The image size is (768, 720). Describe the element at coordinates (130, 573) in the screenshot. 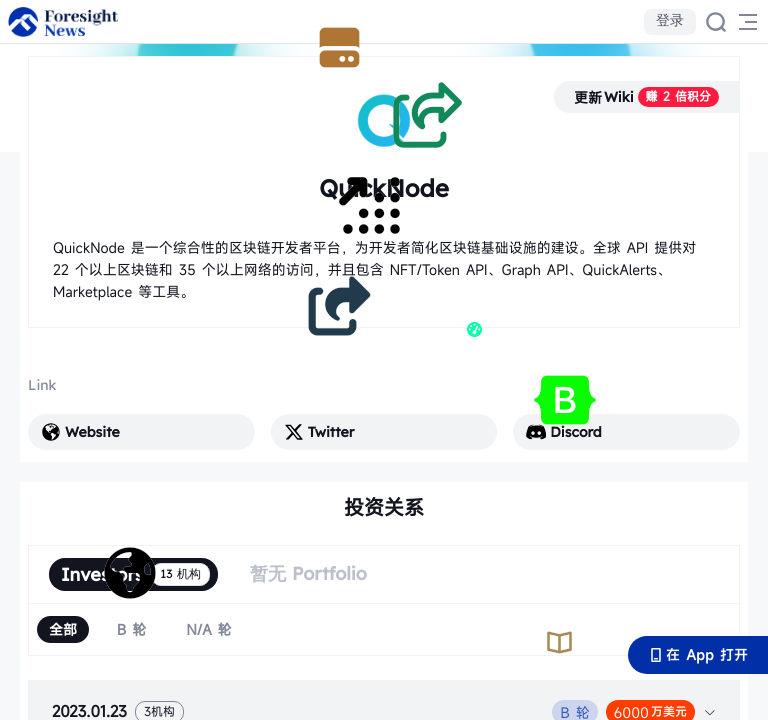

I see `switch to global or worldwide view` at that location.